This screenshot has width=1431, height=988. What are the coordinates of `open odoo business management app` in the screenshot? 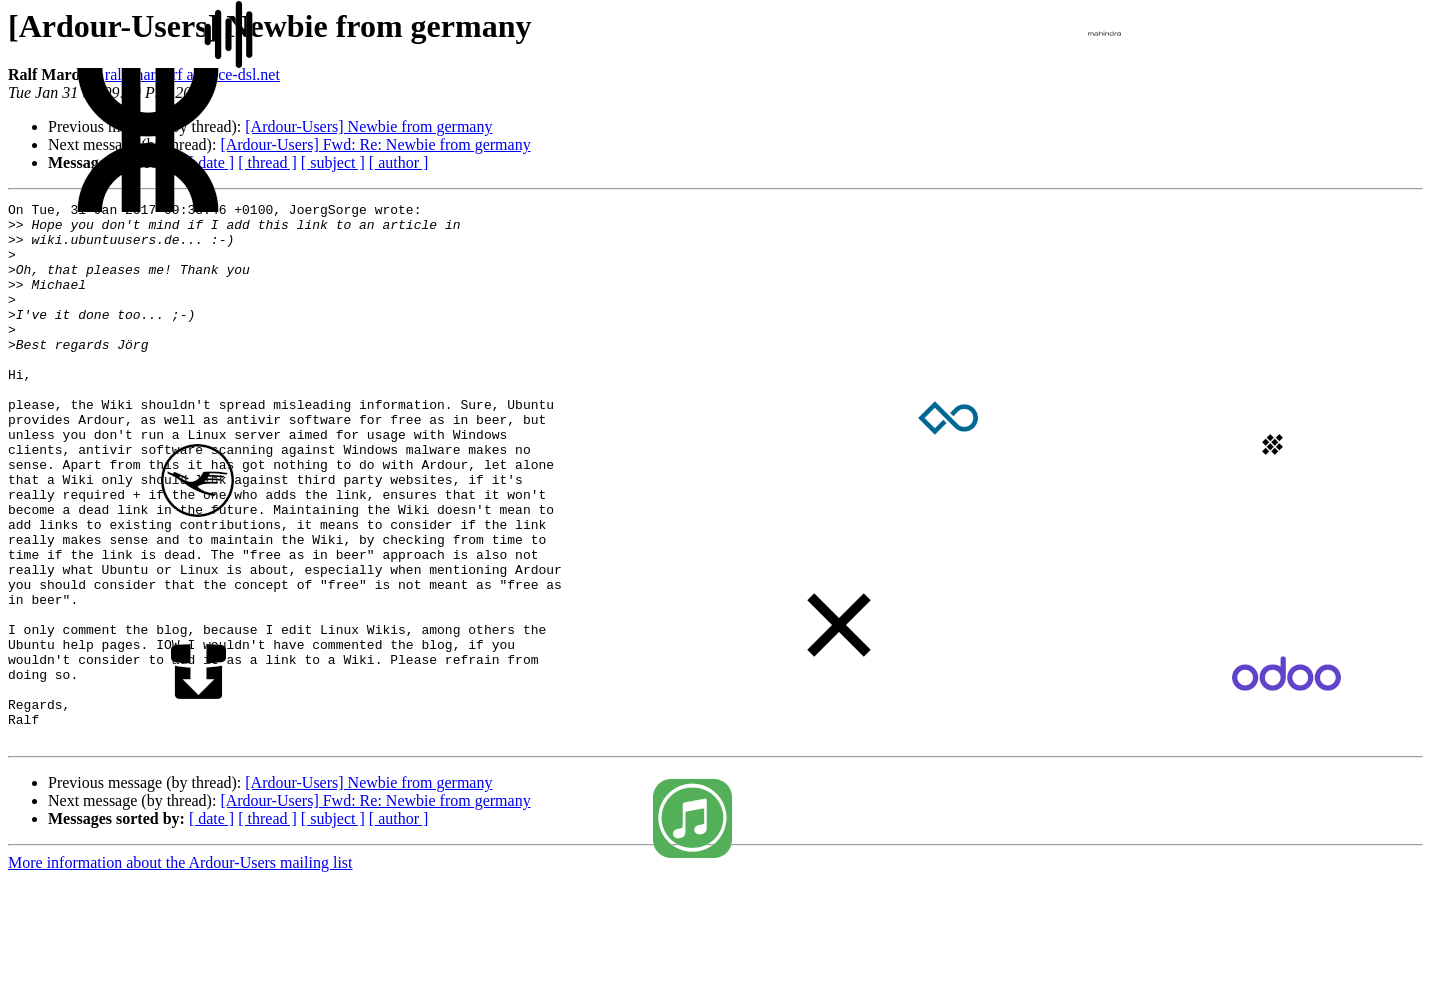 It's located at (1286, 673).